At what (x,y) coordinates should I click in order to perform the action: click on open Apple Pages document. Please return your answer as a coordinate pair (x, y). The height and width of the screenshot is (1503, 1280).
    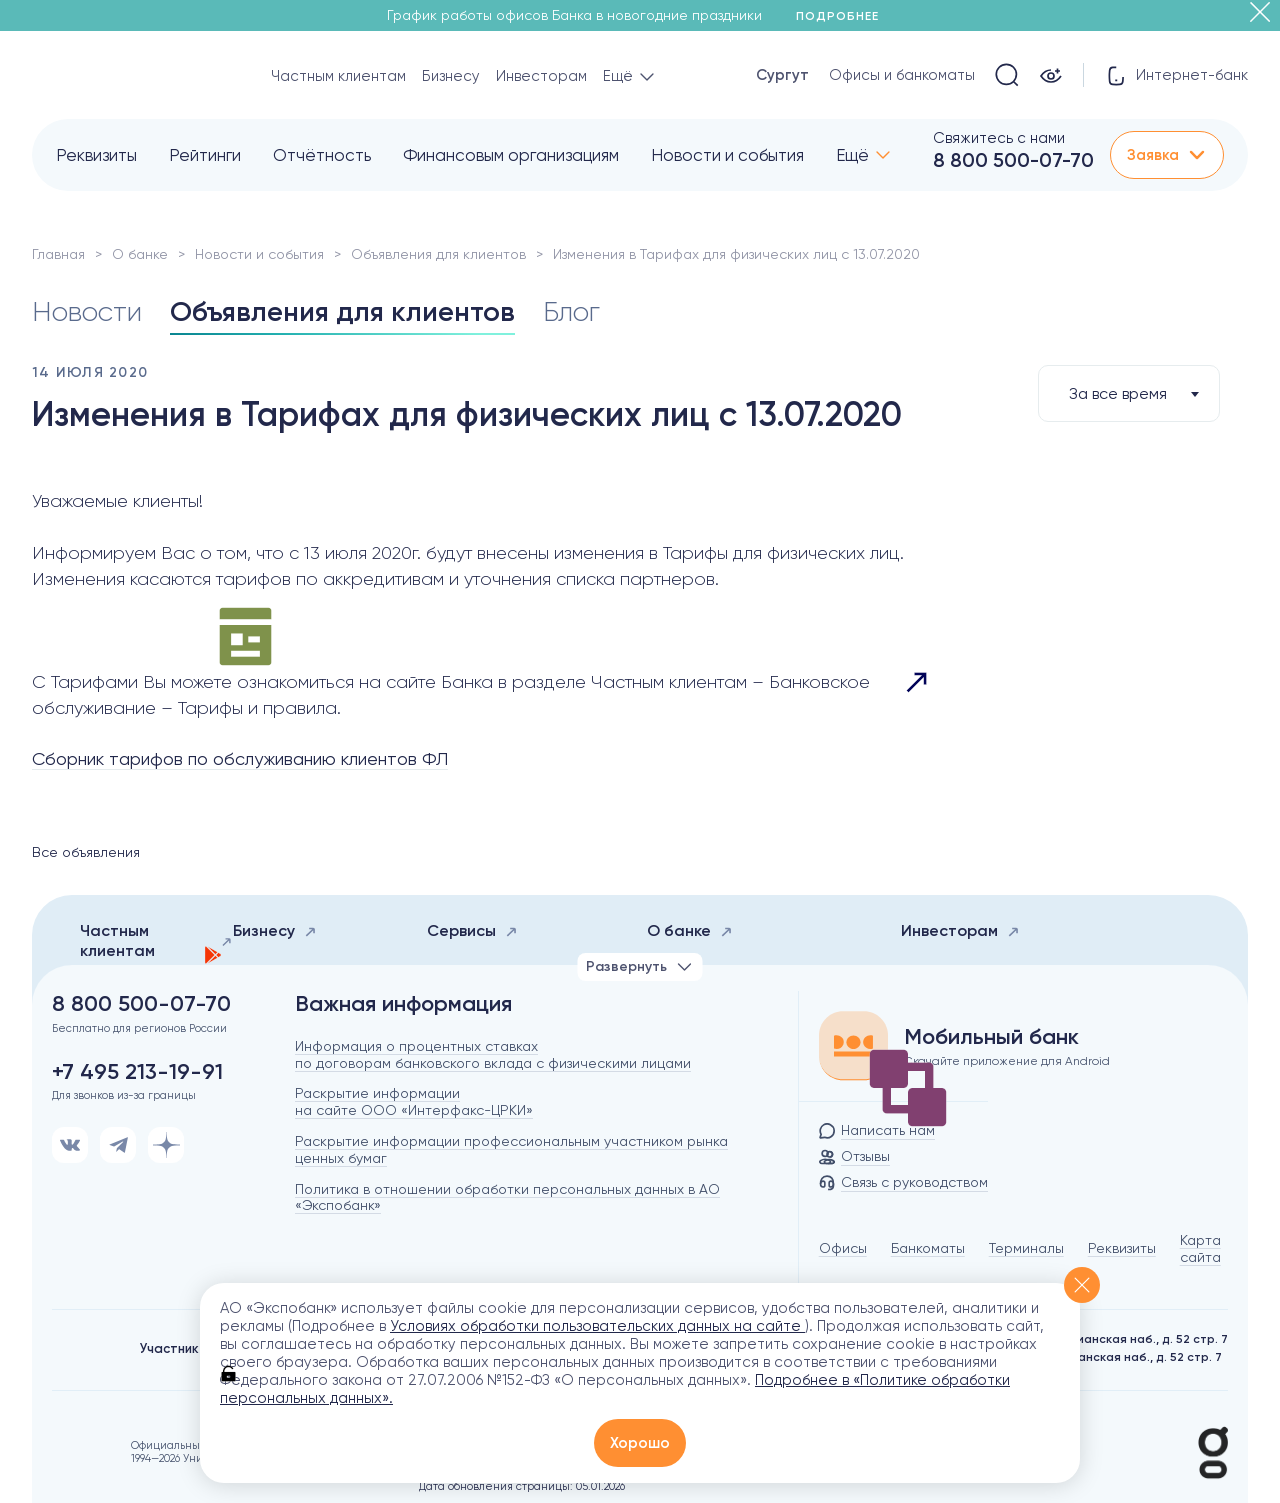
    Looking at the image, I should click on (245, 636).